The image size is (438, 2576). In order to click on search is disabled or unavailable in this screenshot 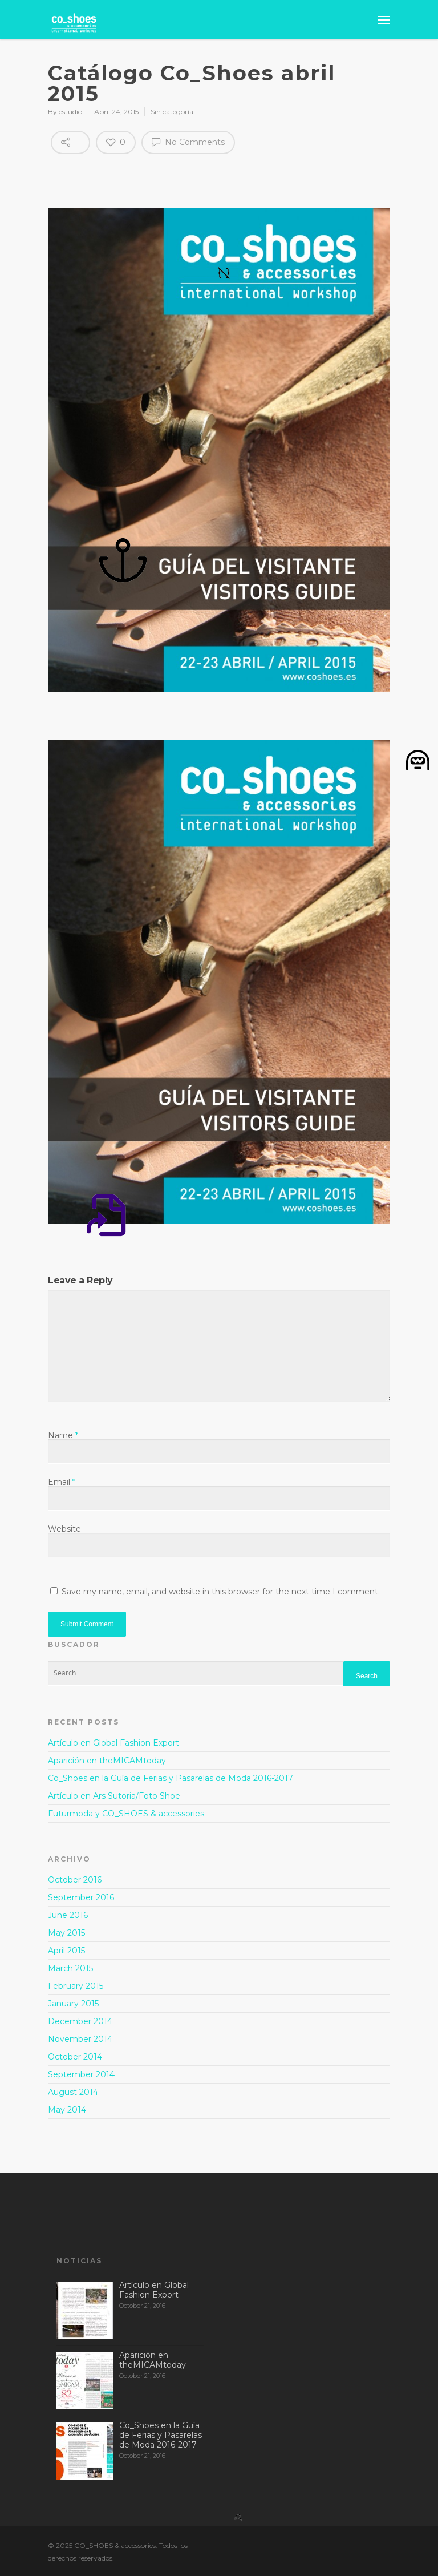, I will do `click(239, 2517)`.